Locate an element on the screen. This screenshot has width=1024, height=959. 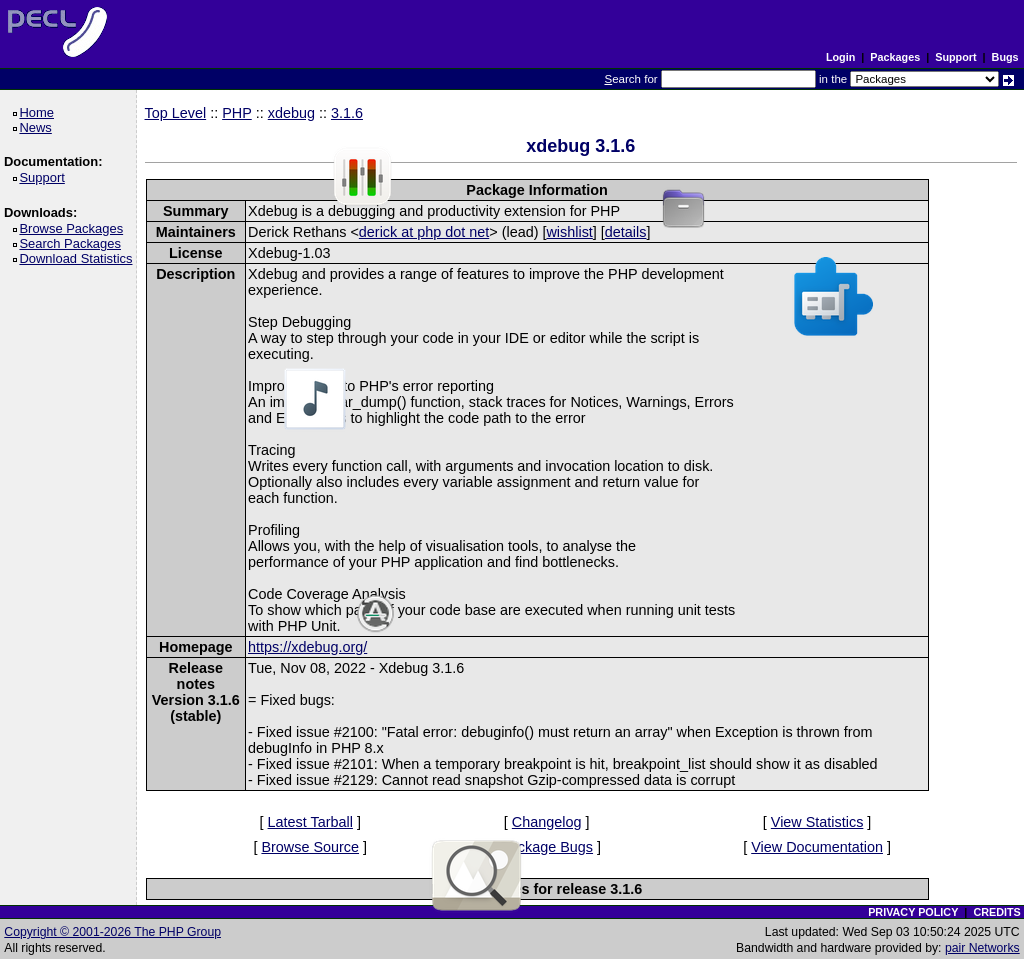
open compatibility settings for apps is located at coordinates (831, 299).